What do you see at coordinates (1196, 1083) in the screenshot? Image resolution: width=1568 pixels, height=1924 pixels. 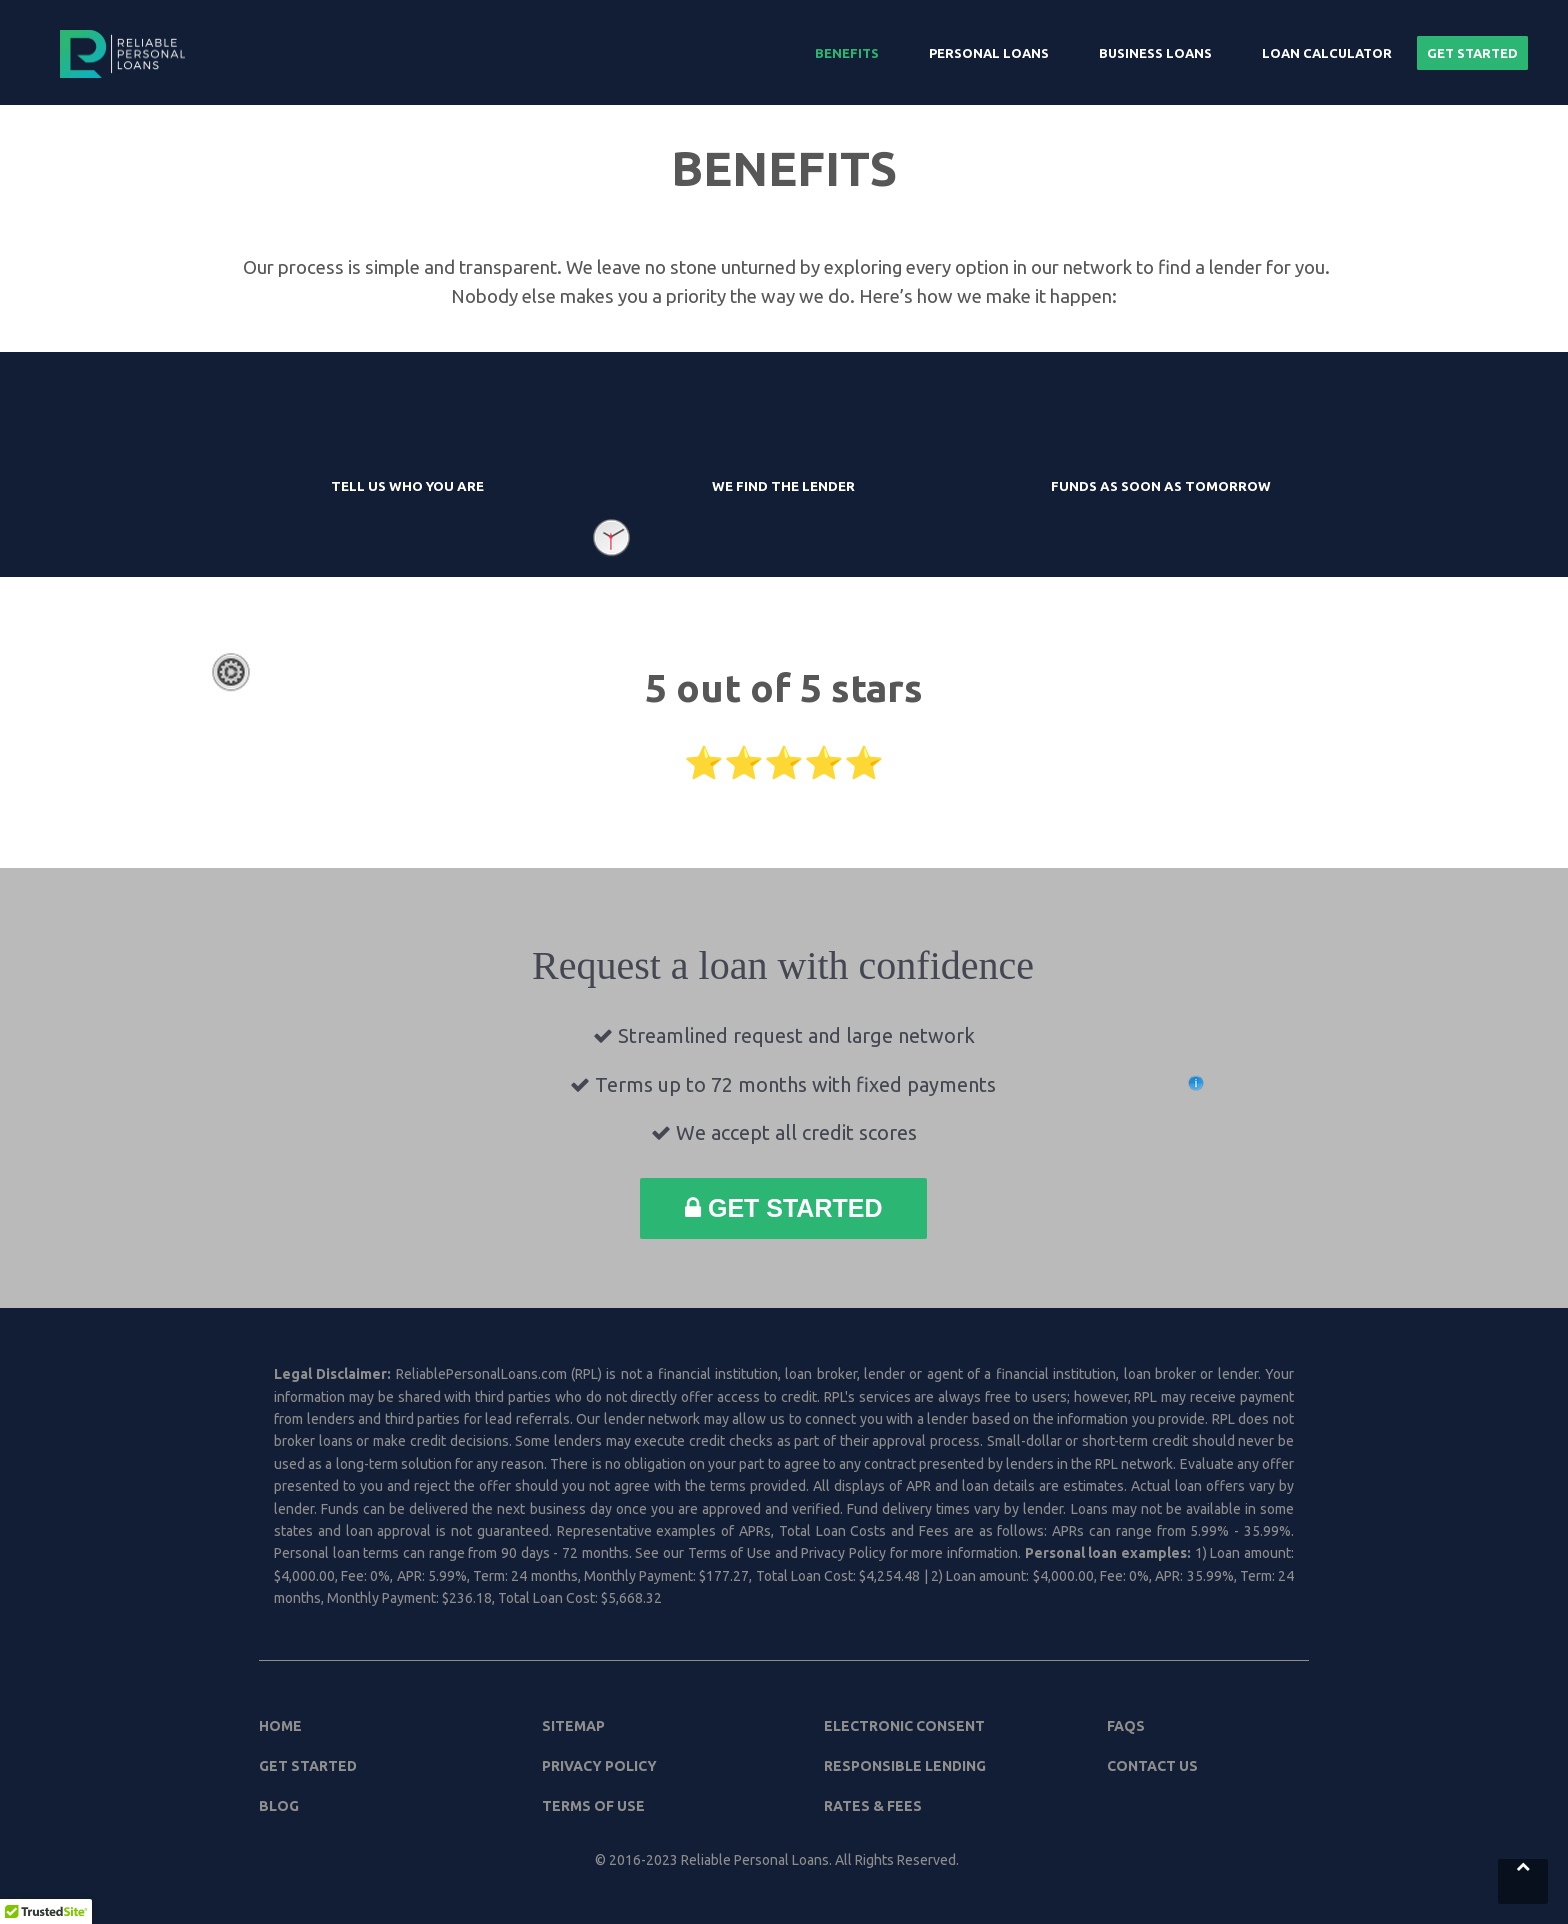 I see `access help or about information` at bounding box center [1196, 1083].